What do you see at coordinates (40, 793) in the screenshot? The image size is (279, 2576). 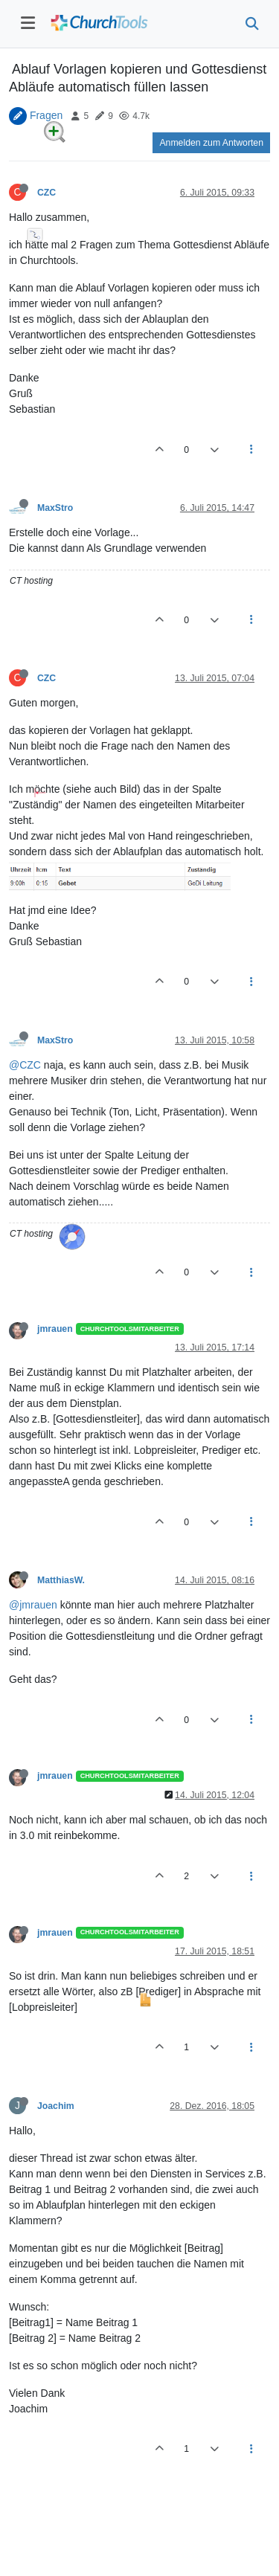 I see `go to the first item in a list or sequence` at bounding box center [40, 793].